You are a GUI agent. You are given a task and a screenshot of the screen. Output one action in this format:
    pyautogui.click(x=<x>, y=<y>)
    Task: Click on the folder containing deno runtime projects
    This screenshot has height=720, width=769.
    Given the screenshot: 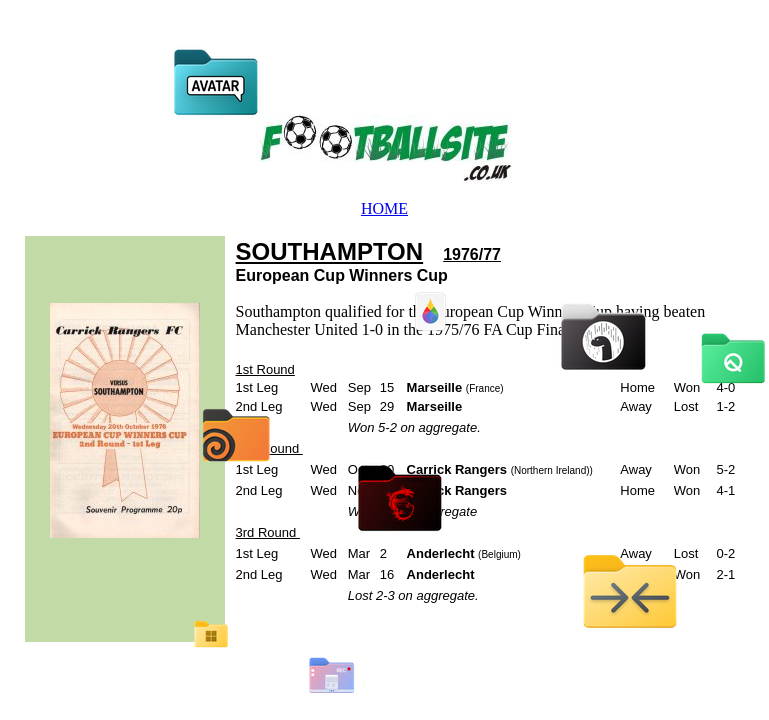 What is the action you would take?
    pyautogui.click(x=603, y=339)
    